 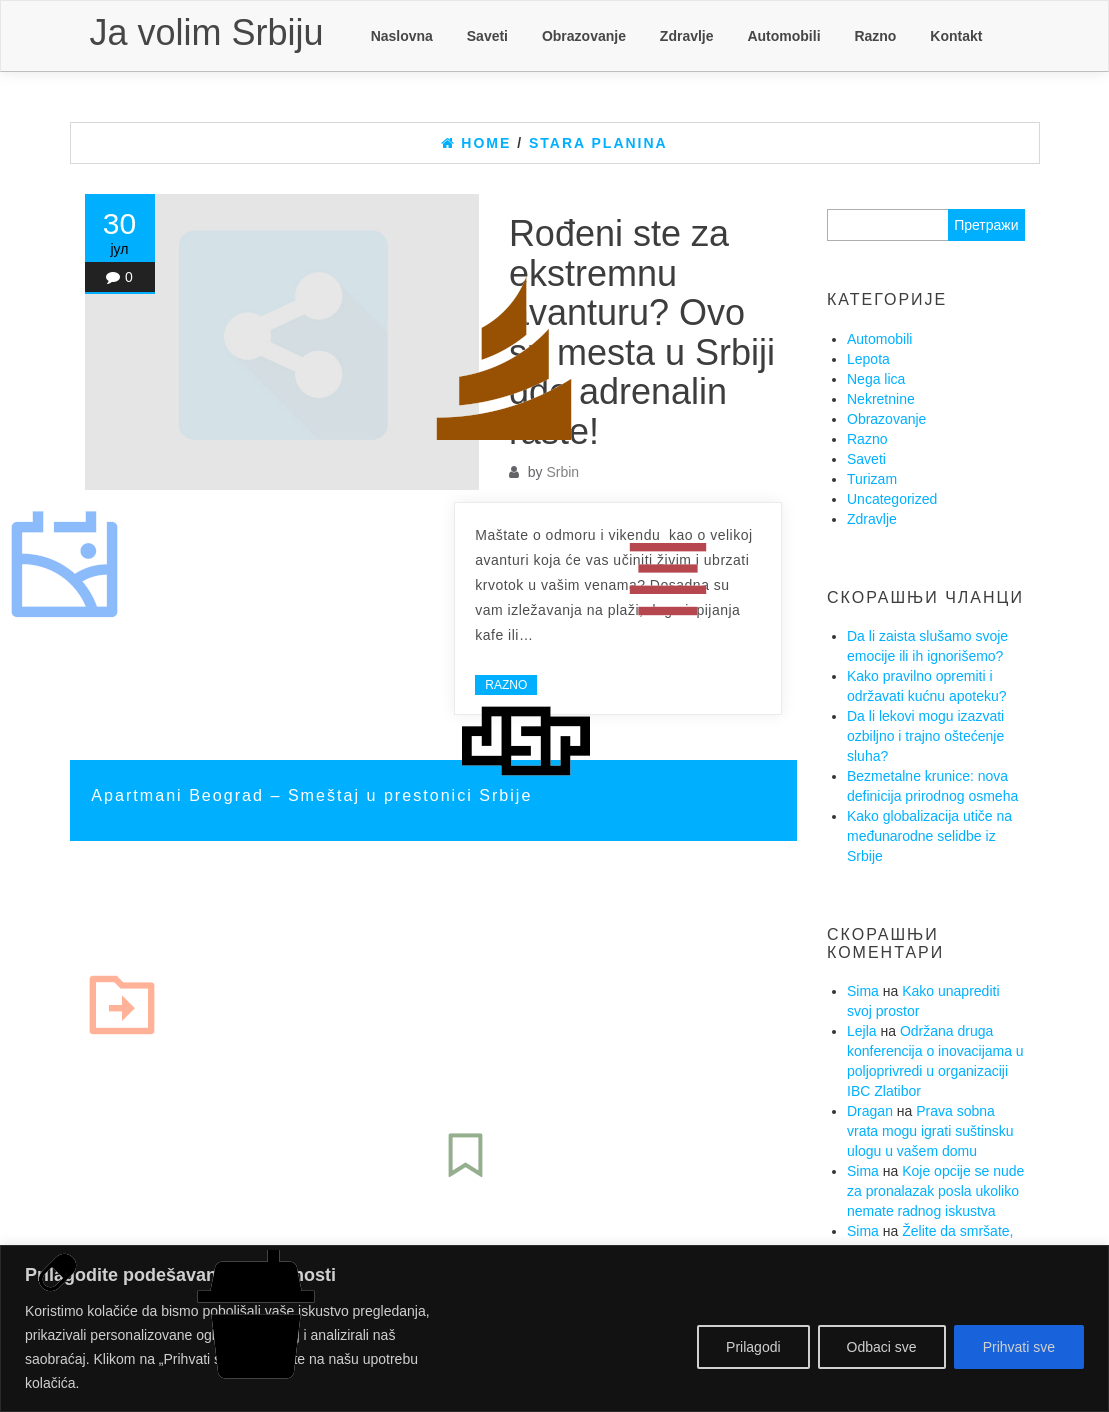 What do you see at coordinates (668, 577) in the screenshot?
I see `center-align text or content` at bounding box center [668, 577].